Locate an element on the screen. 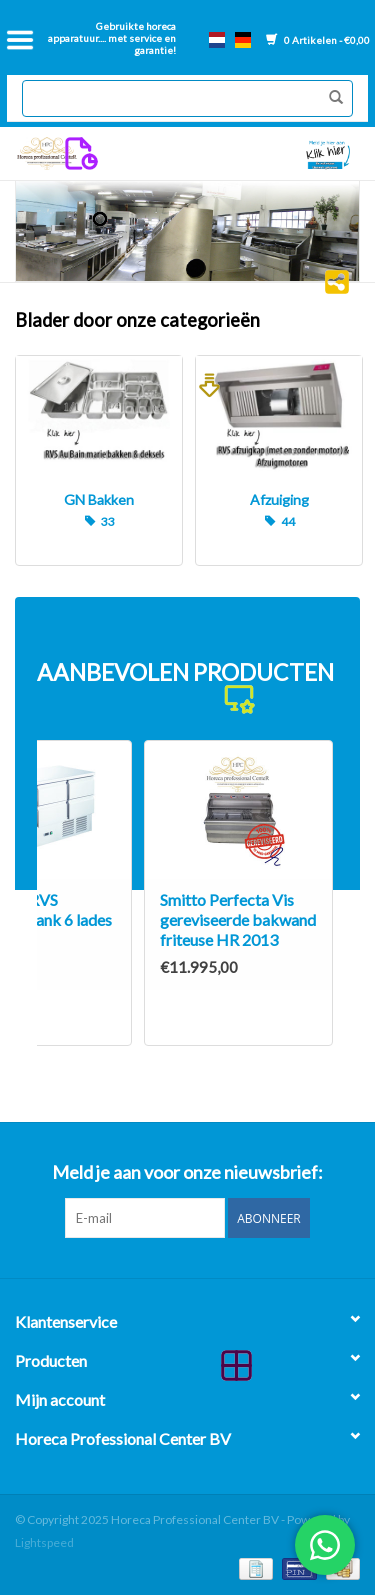  share content to social media or other apps is located at coordinates (337, 282).